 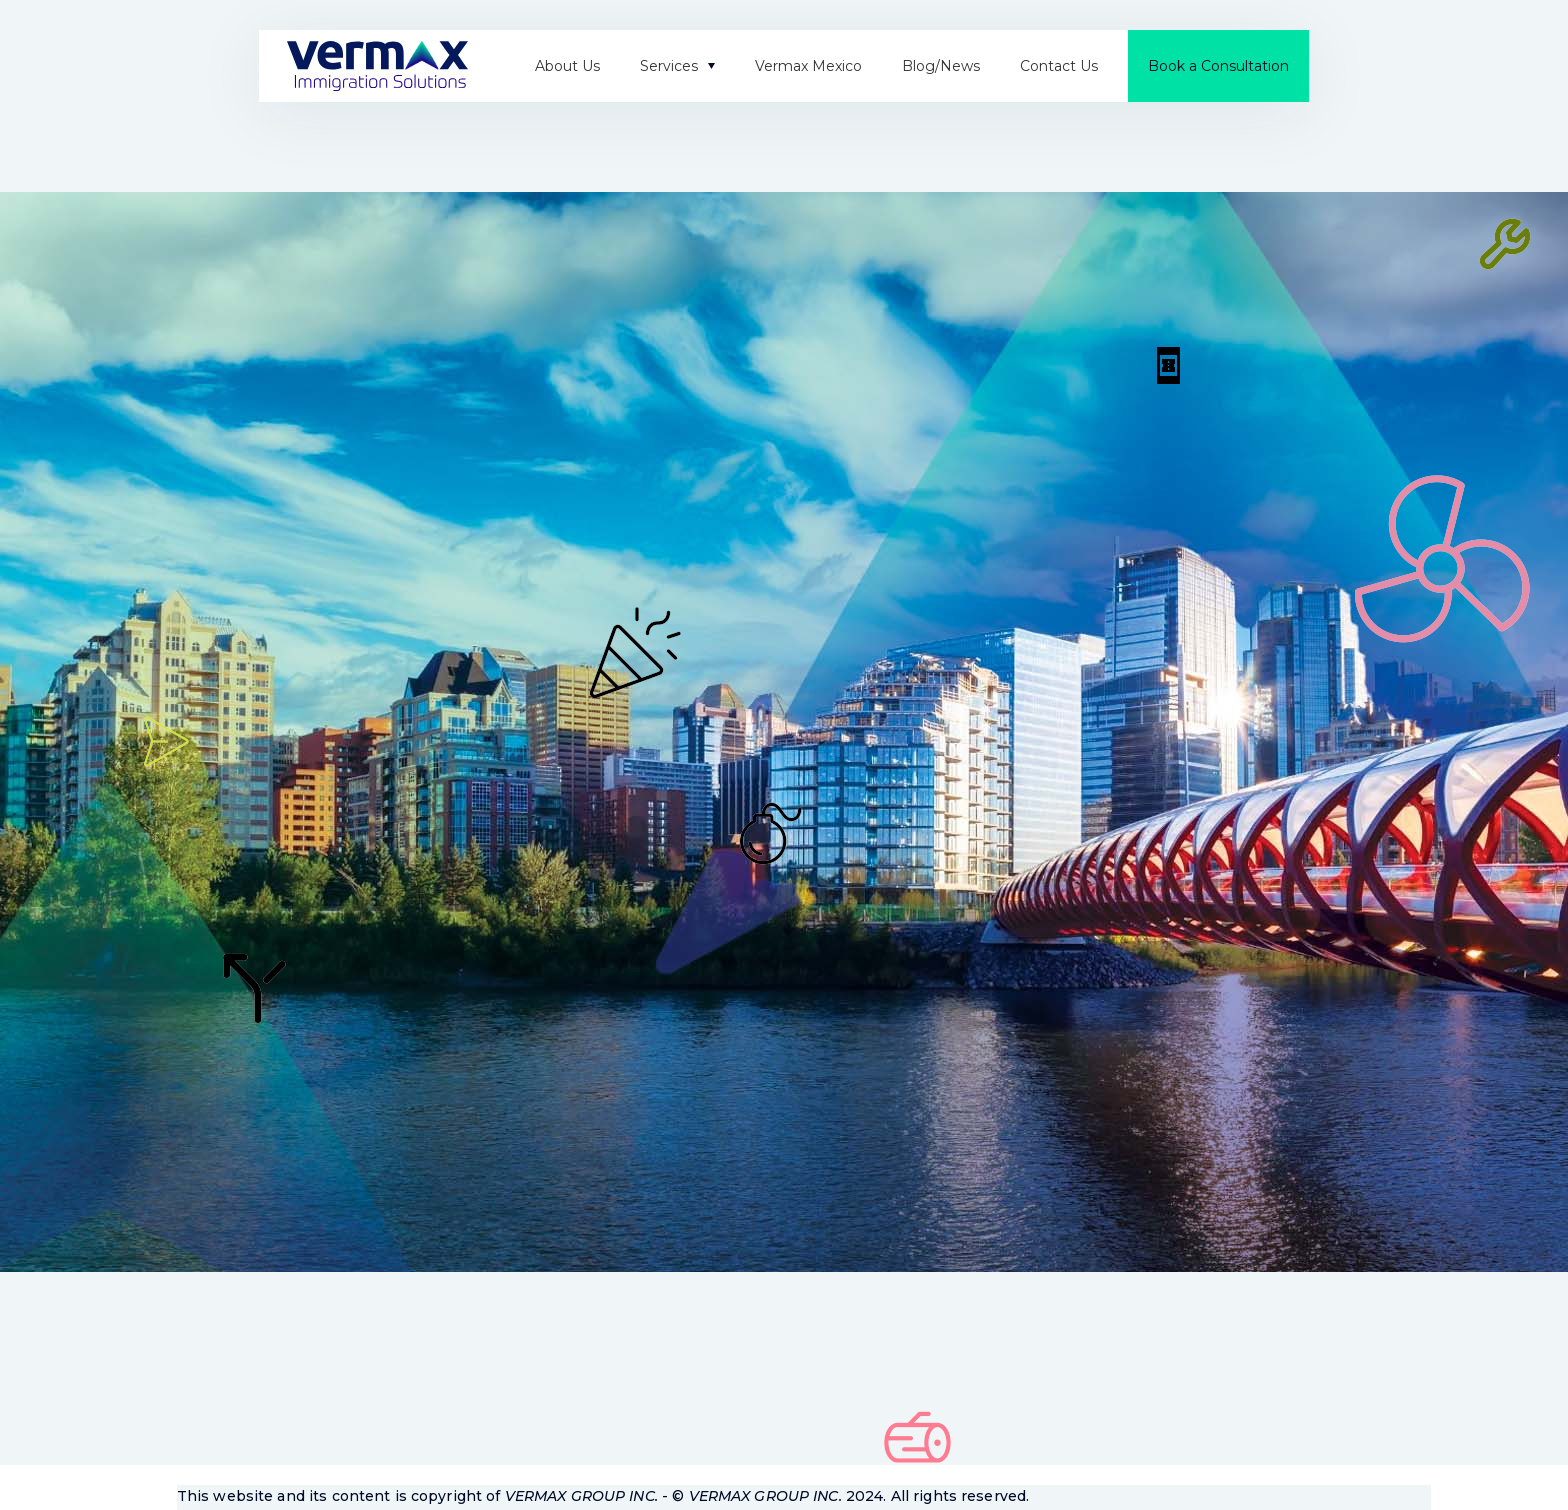 What do you see at coordinates (917, 1440) in the screenshot?
I see `view activity log or history` at bounding box center [917, 1440].